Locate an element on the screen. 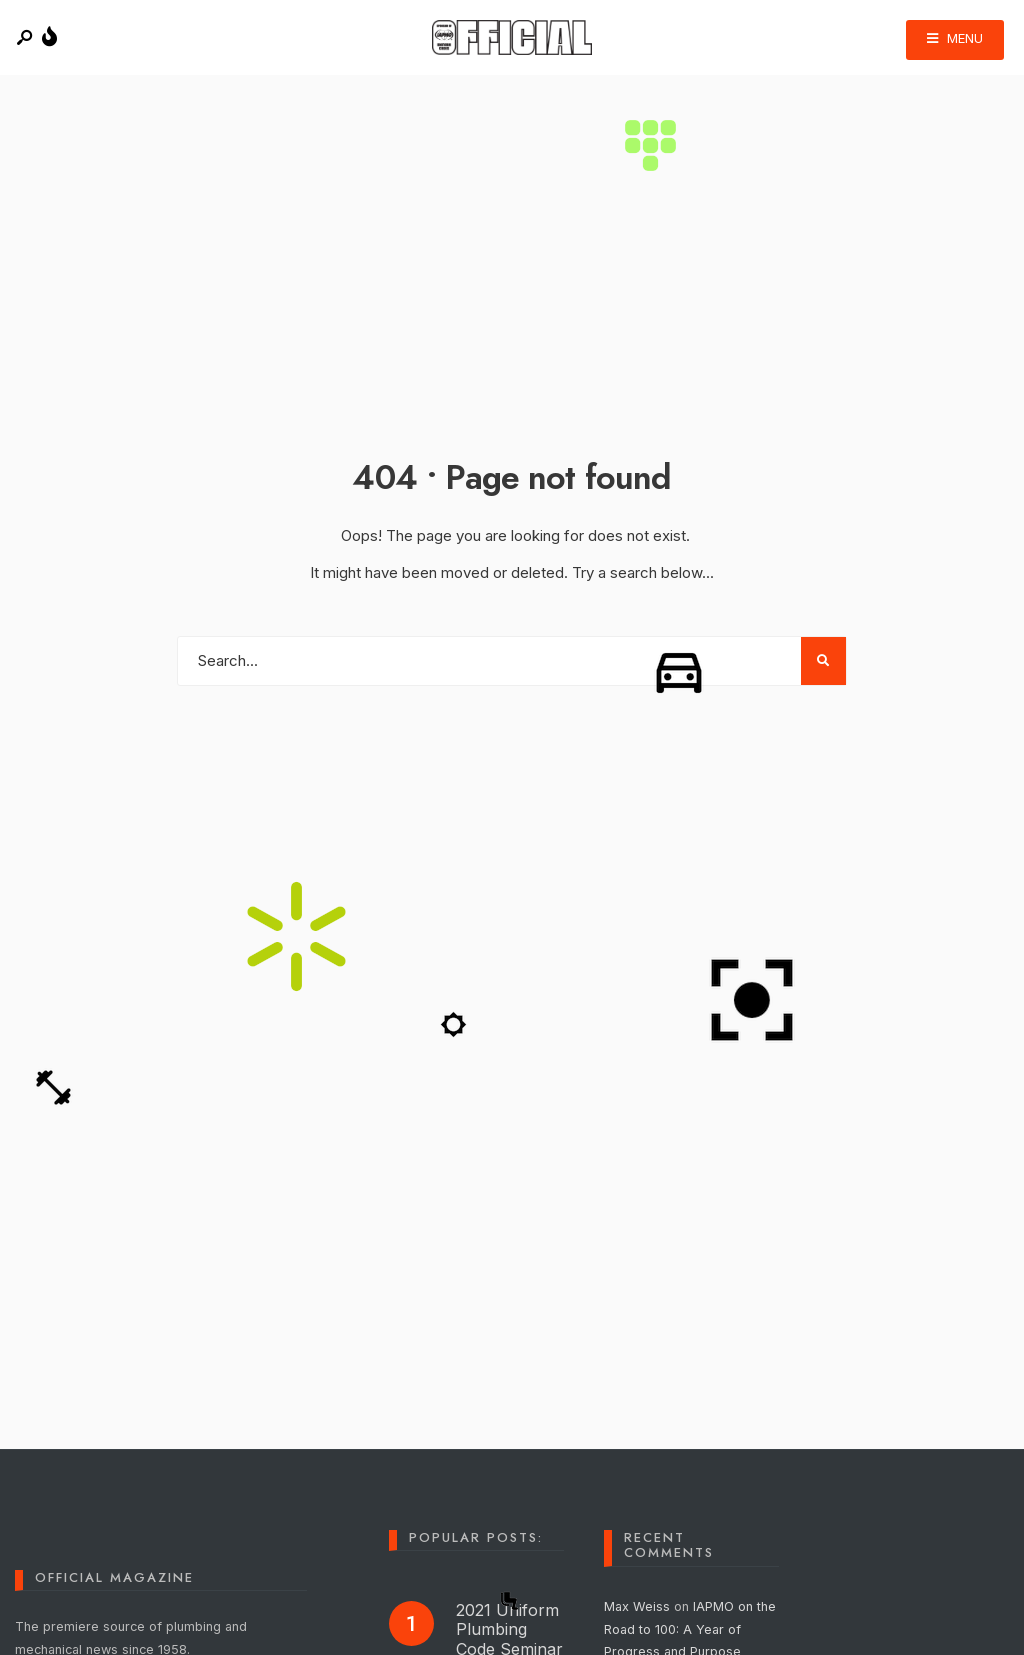 This screenshot has height=1655, width=1024. adjust screen brightness to a lower setting is located at coordinates (453, 1024).